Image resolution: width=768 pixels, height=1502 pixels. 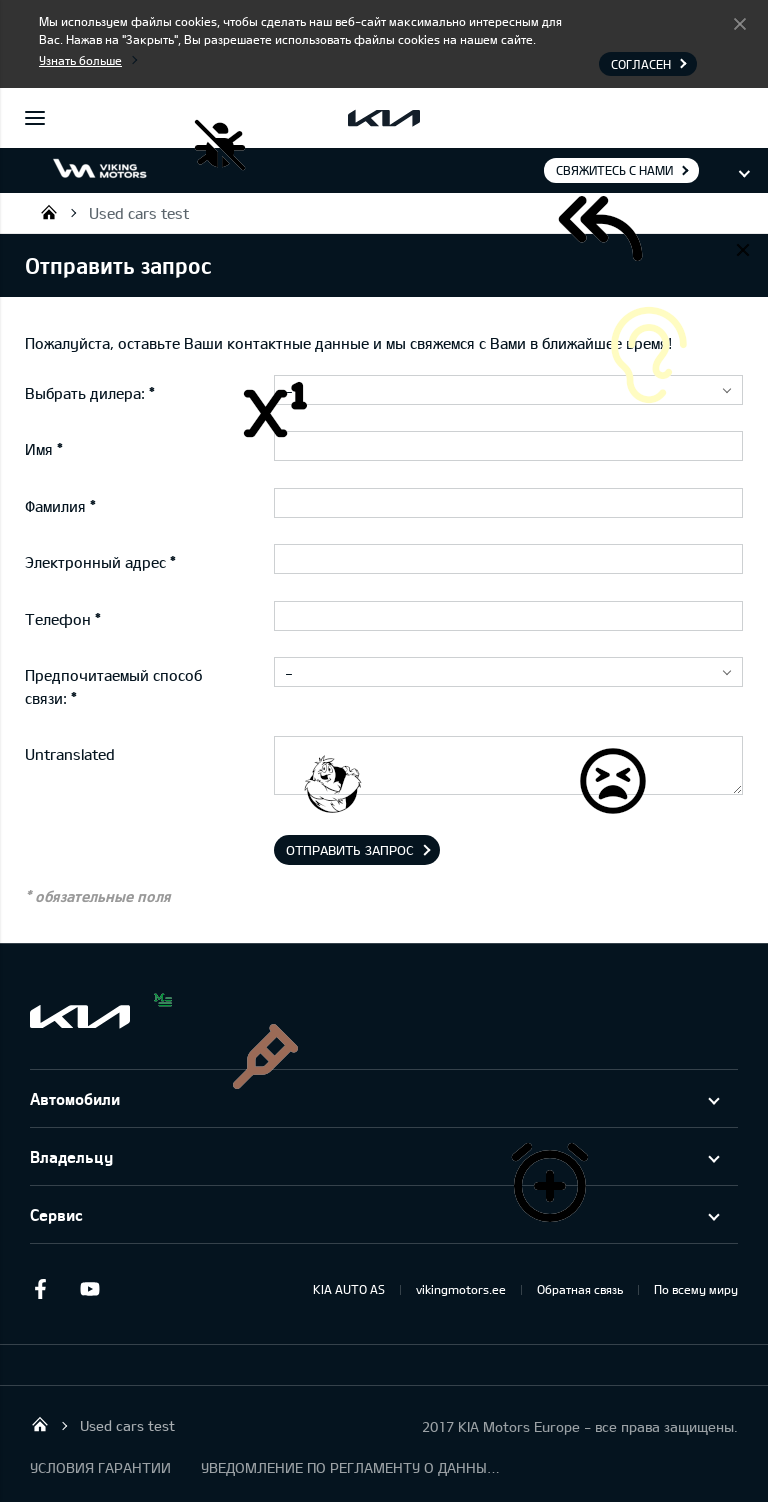 I want to click on open article on Medium, so click(x=163, y=1000).